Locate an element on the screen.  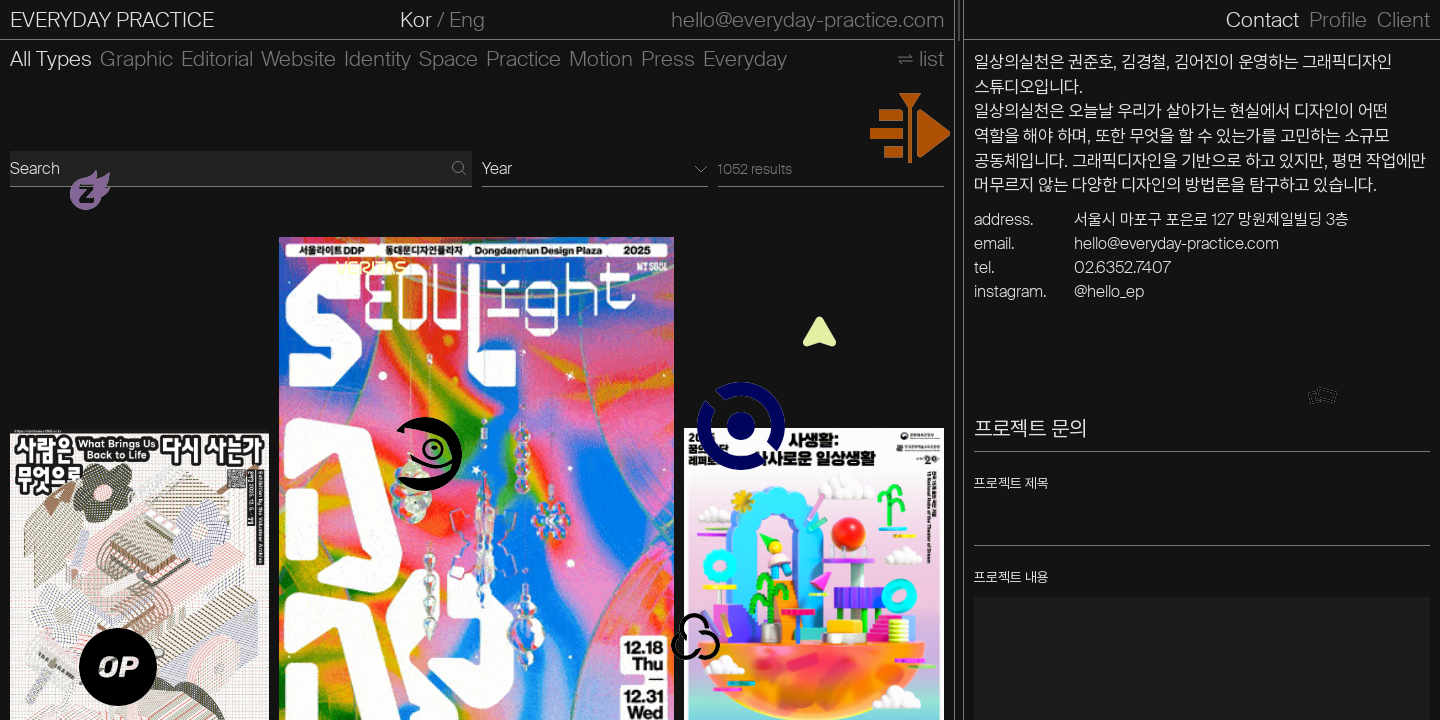
open kdenlive video editor is located at coordinates (910, 128).